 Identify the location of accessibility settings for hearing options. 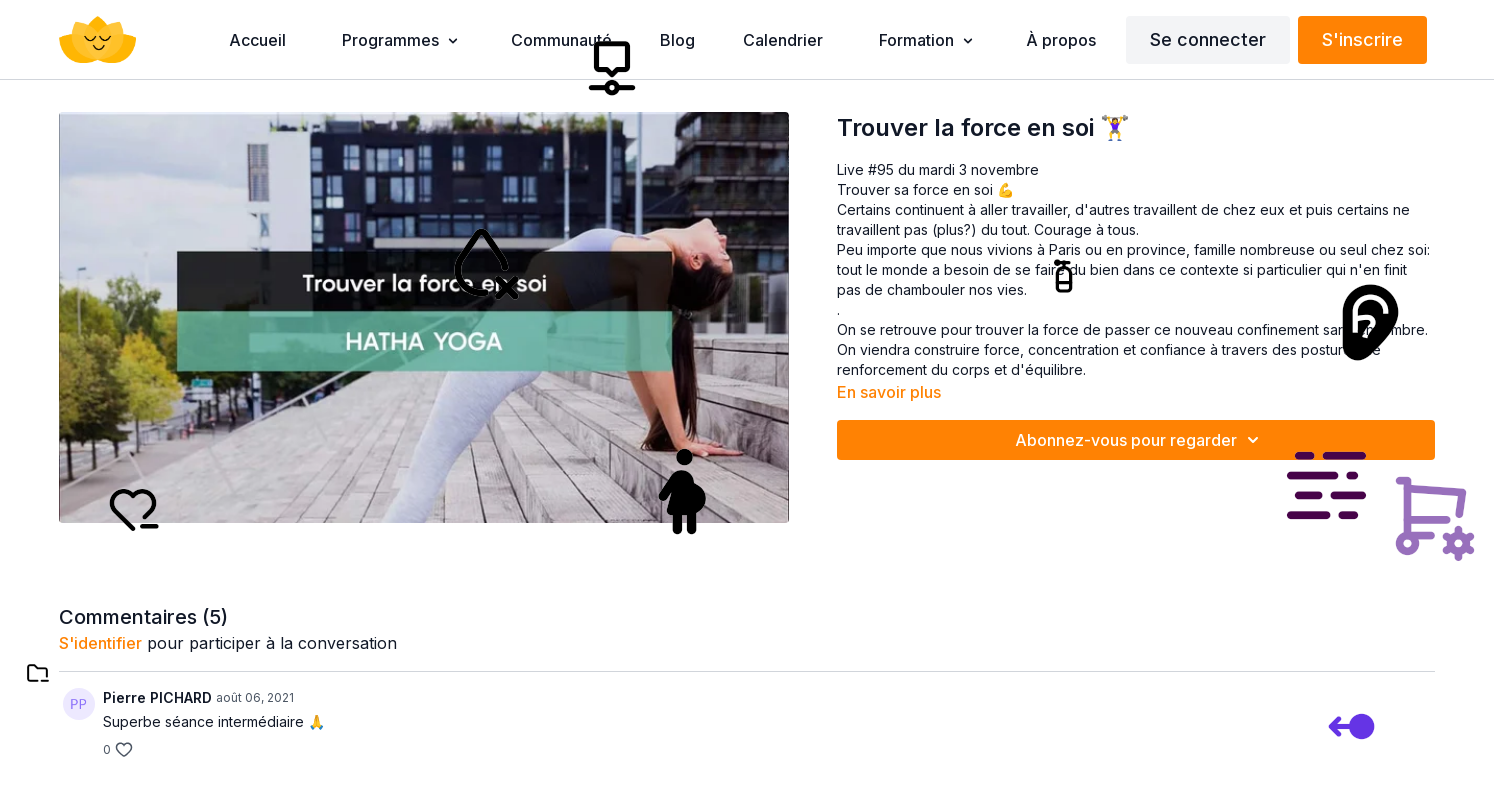
(1370, 322).